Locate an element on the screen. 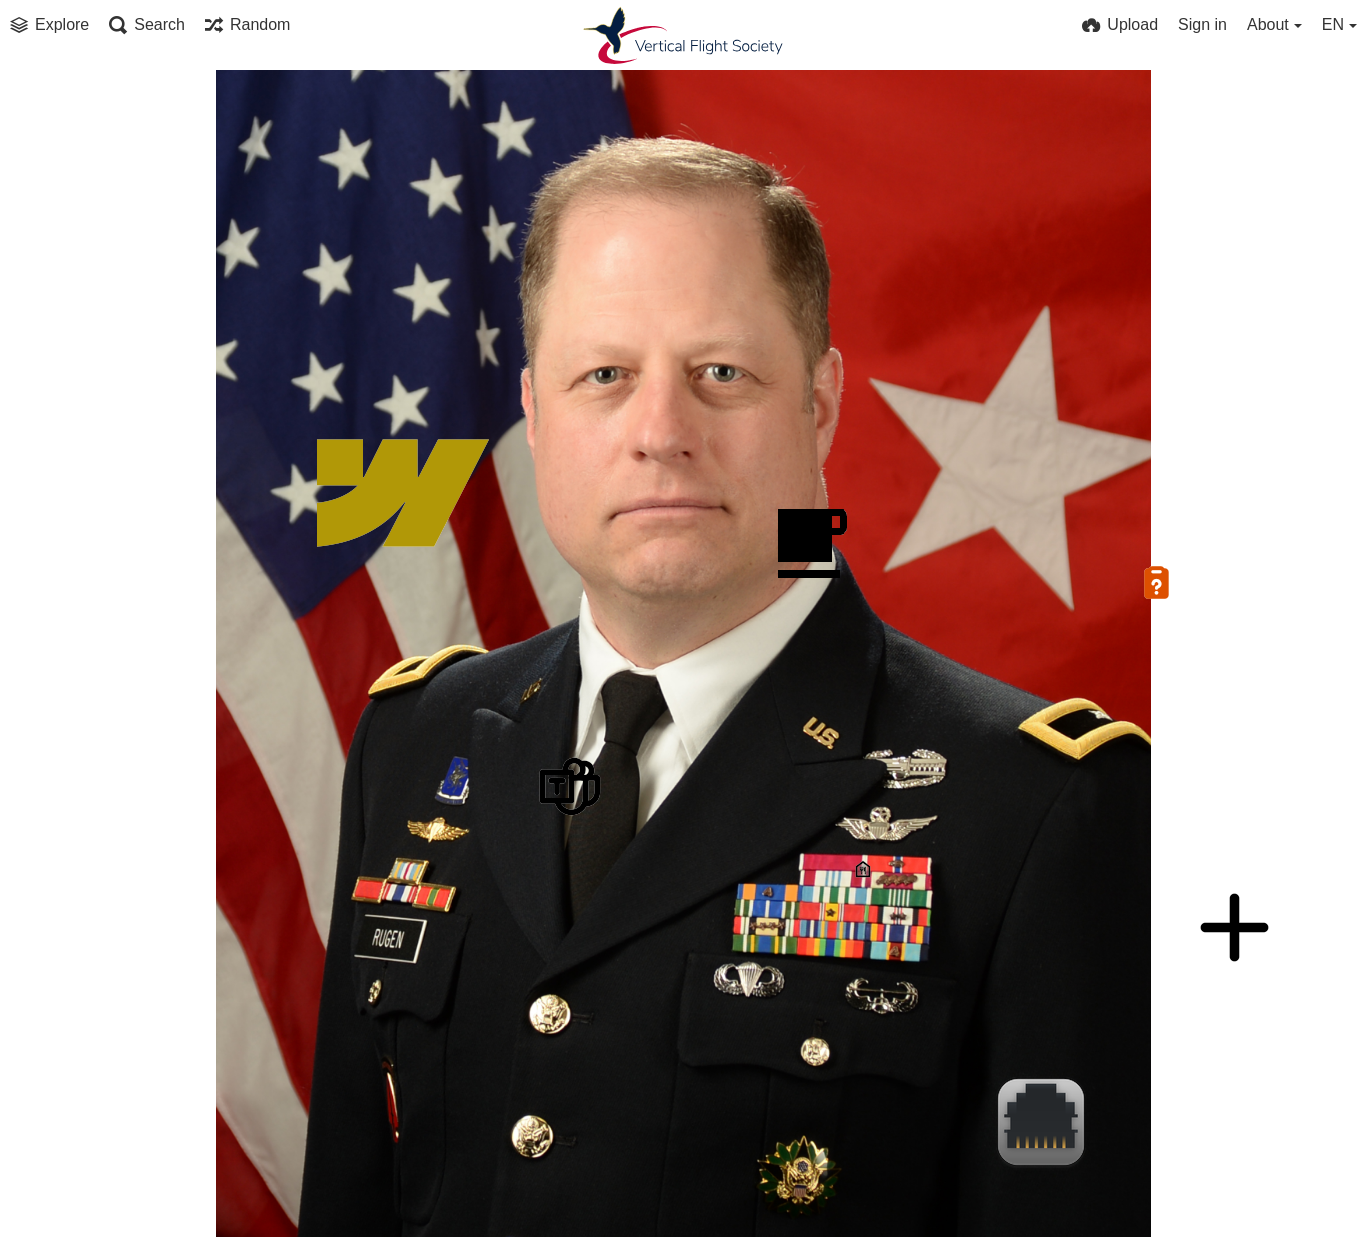  add a new item is located at coordinates (1234, 927).